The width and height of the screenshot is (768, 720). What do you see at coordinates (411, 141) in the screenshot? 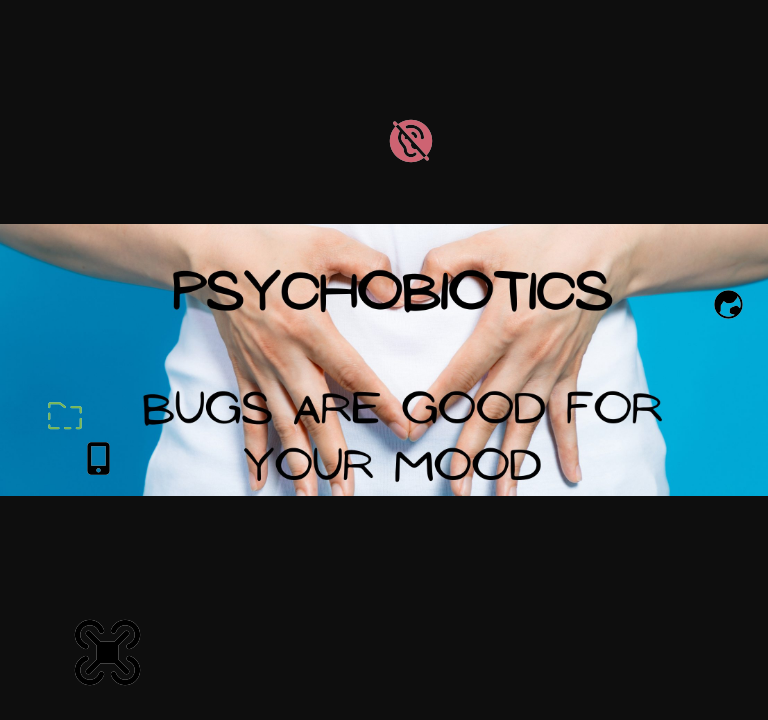
I see `mute or disable hearing assistance features` at bounding box center [411, 141].